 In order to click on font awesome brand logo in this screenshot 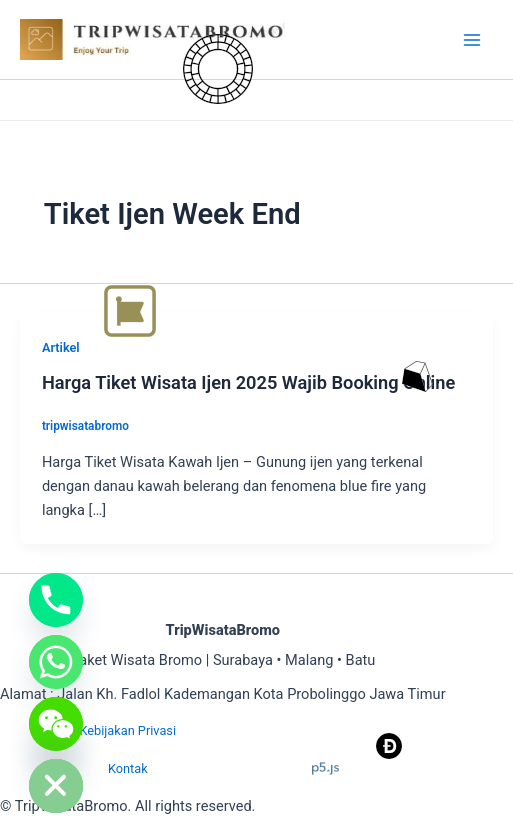, I will do `click(130, 311)`.